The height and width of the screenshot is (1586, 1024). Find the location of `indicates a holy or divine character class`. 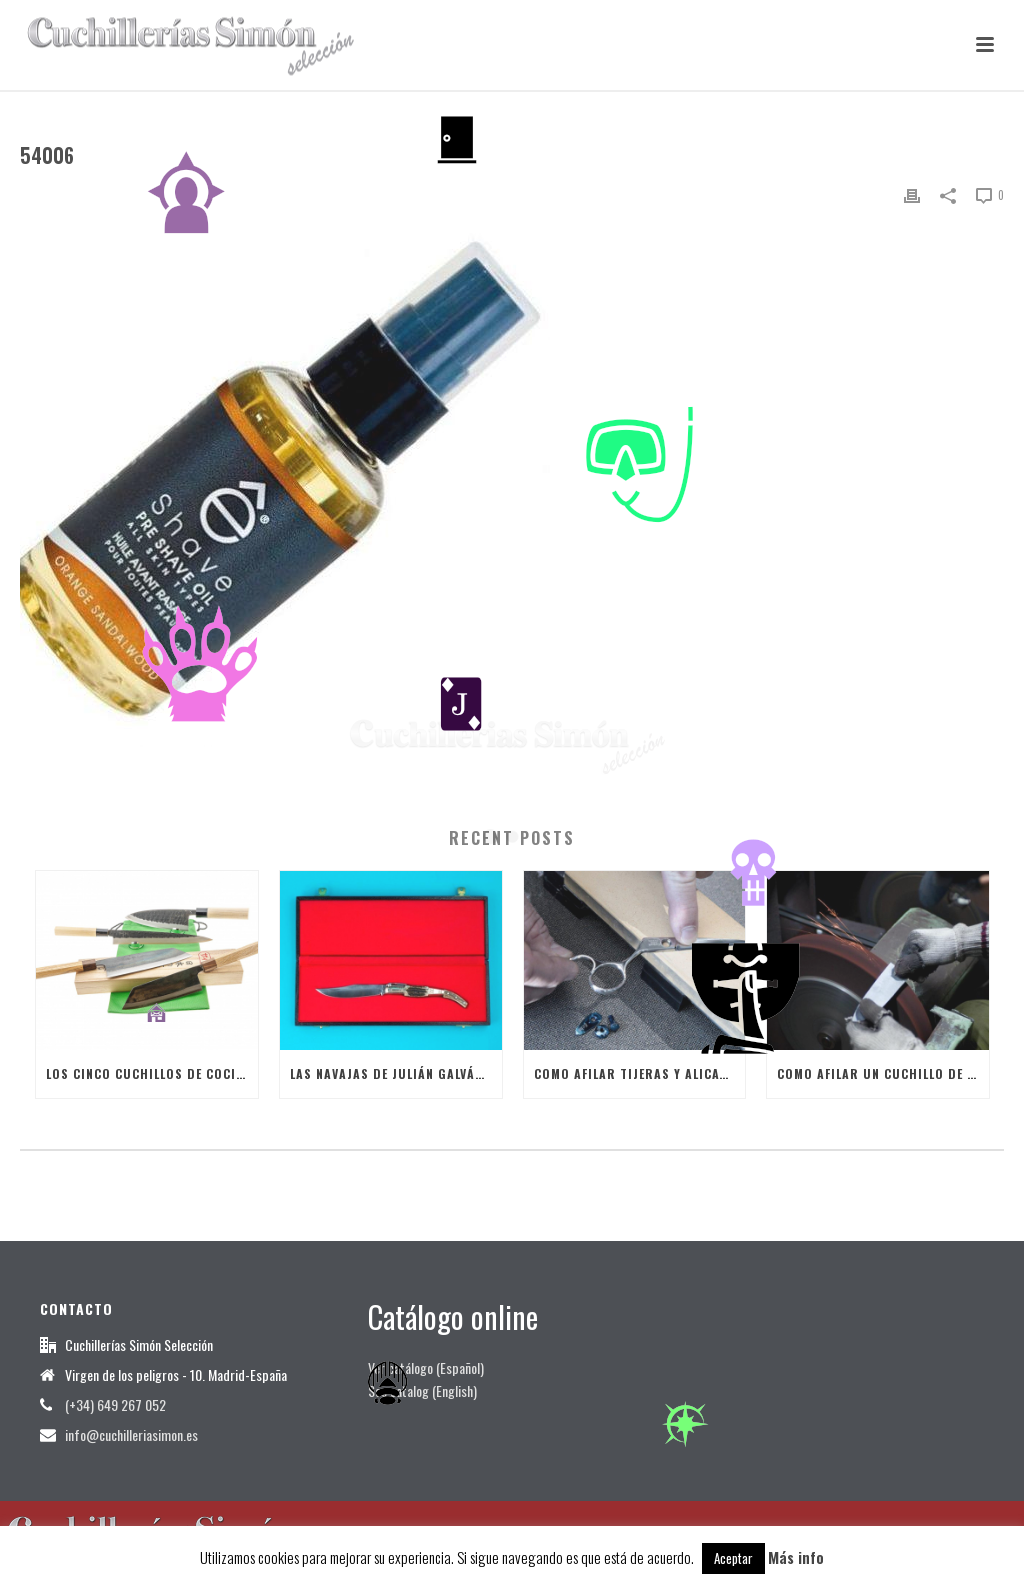

indicates a holy or divine character class is located at coordinates (186, 192).